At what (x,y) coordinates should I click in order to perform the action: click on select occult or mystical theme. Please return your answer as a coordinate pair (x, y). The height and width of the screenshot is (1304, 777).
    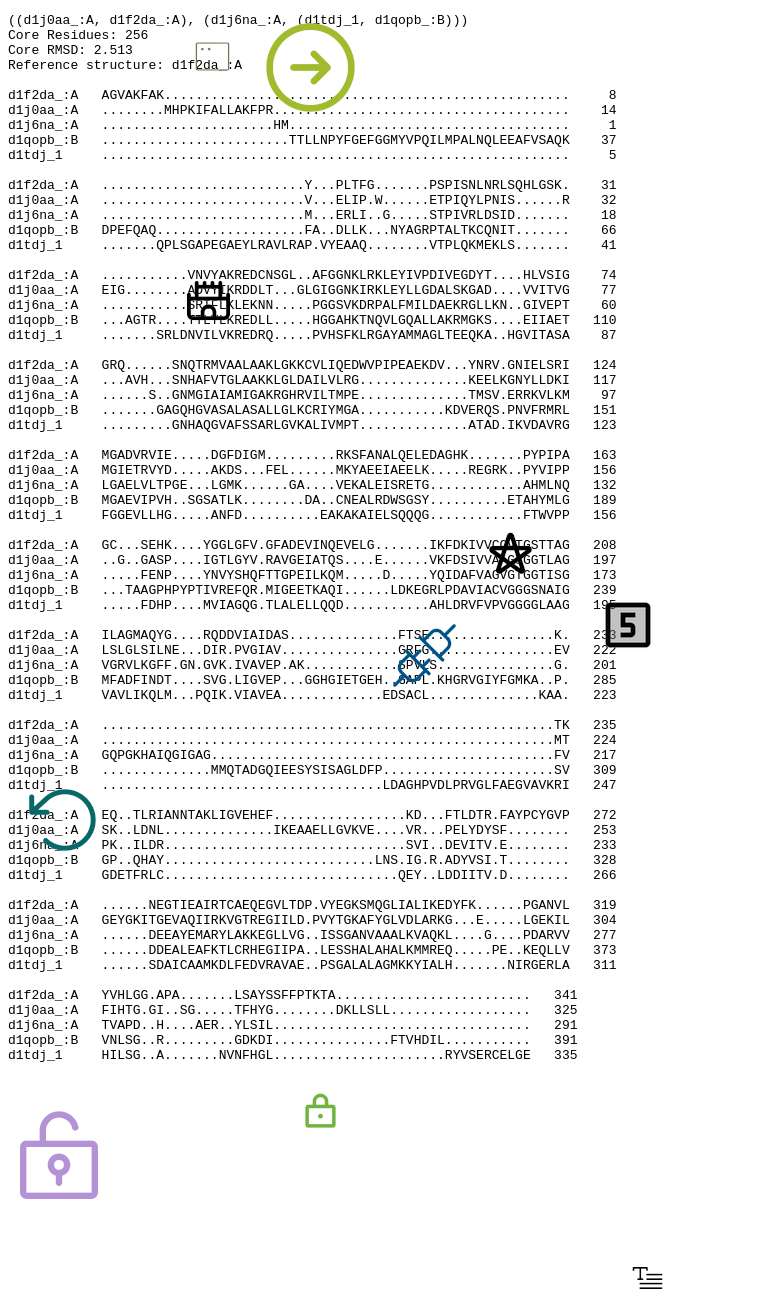
    Looking at the image, I should click on (510, 555).